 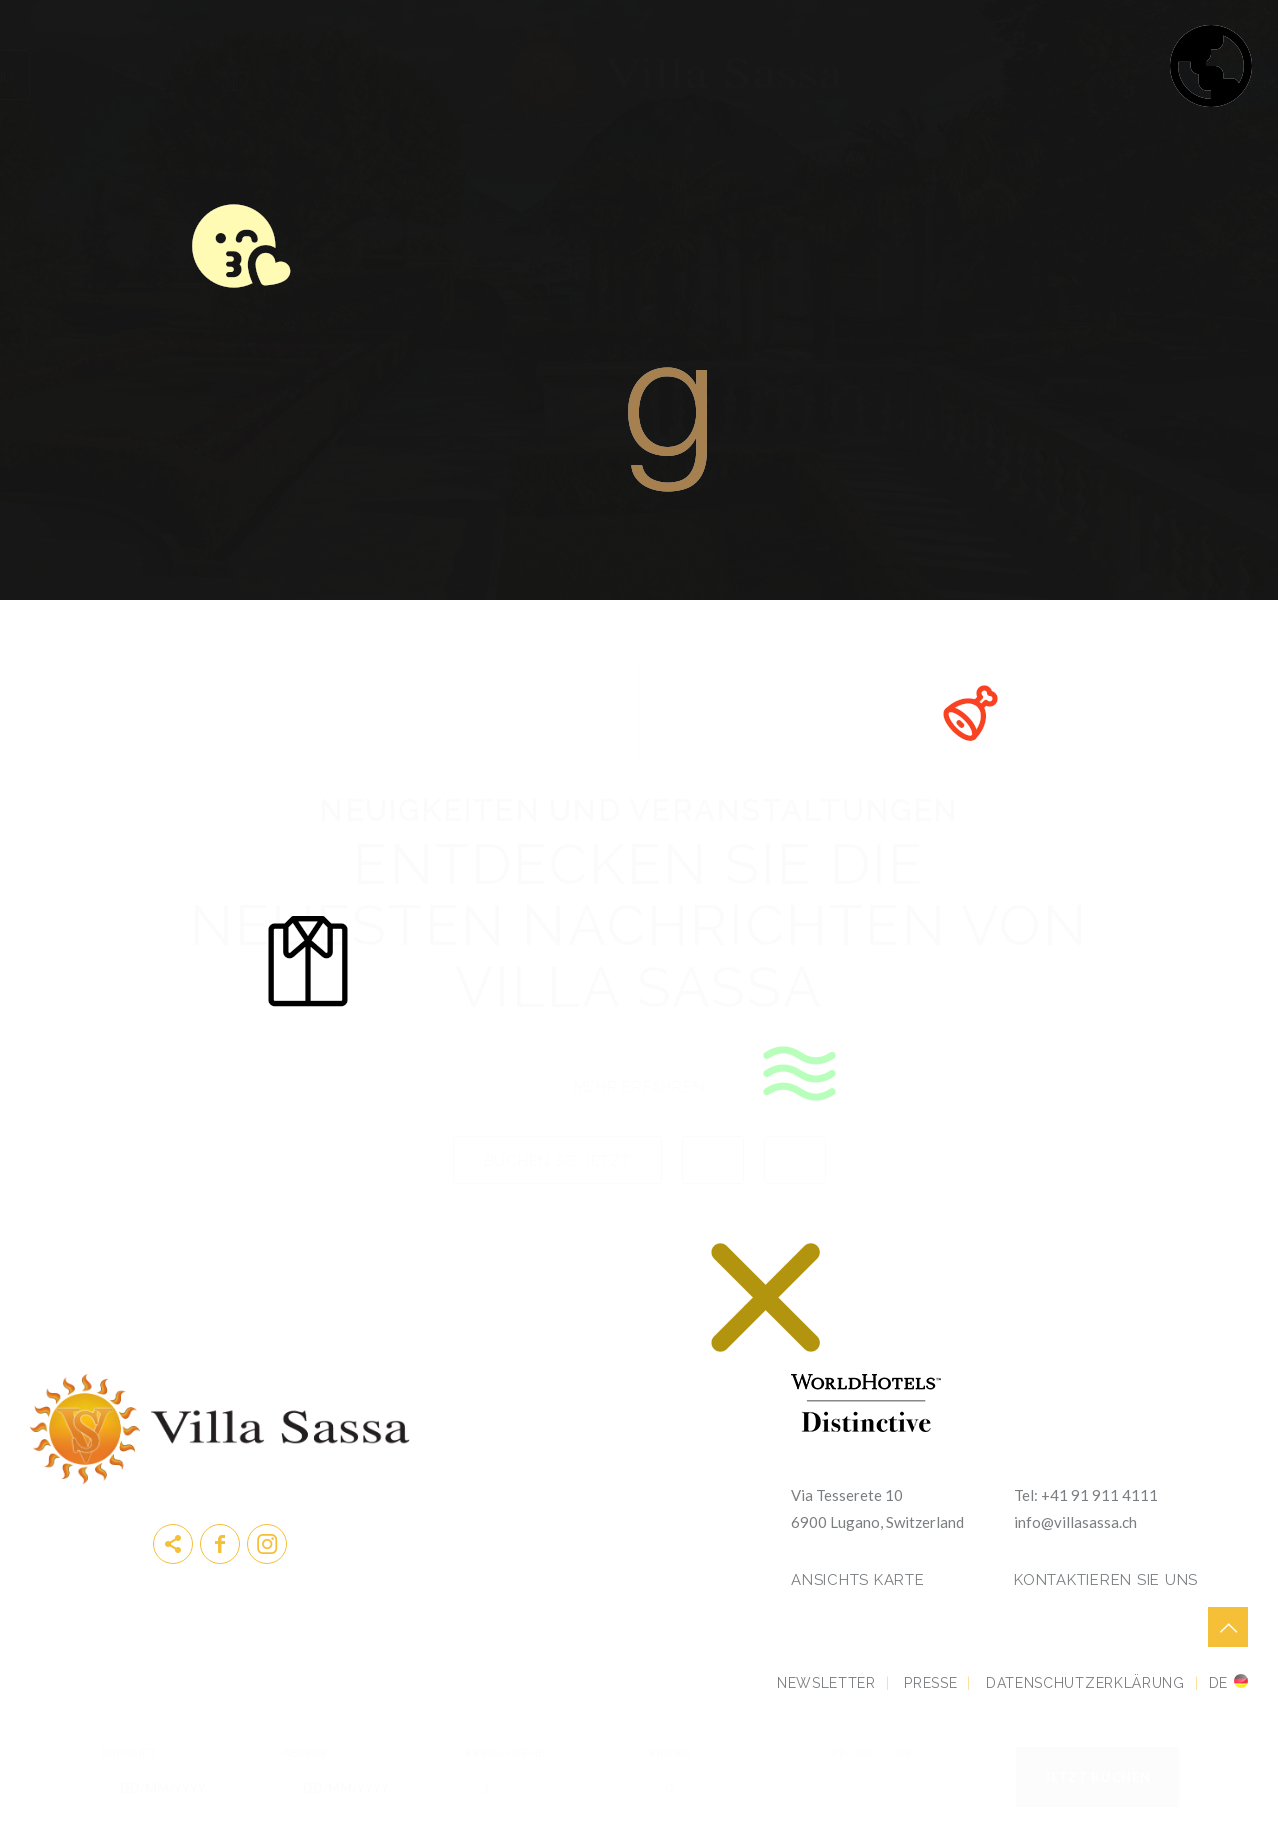 I want to click on view folded laundry or clothing items, so click(x=308, y=963).